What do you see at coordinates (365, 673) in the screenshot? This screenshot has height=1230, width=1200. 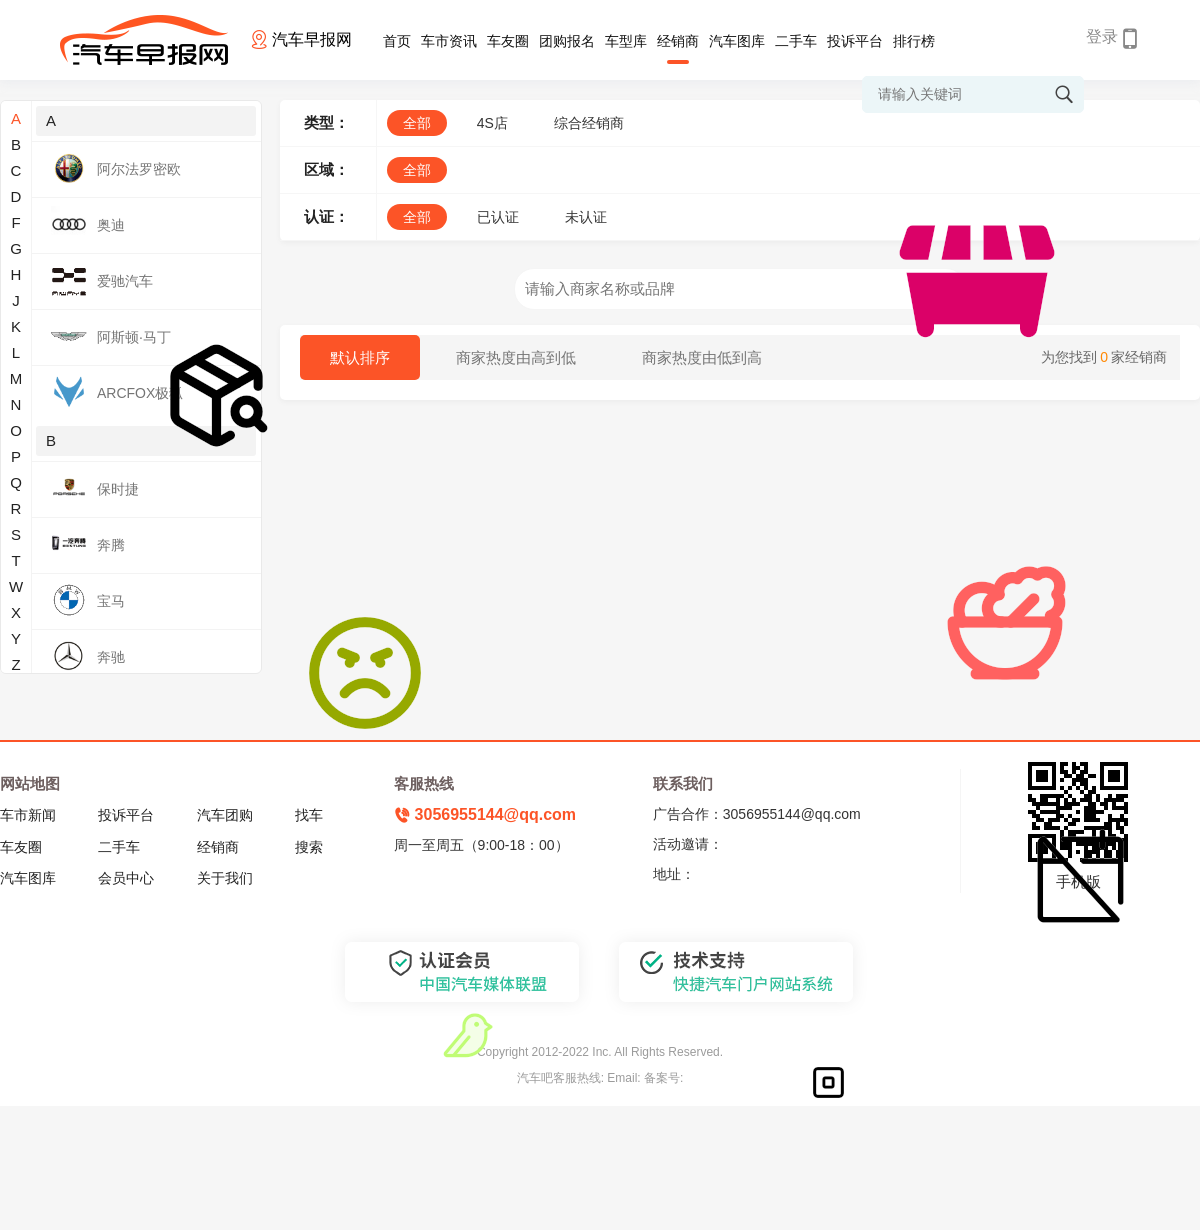 I see `react with anger to a post or message` at bounding box center [365, 673].